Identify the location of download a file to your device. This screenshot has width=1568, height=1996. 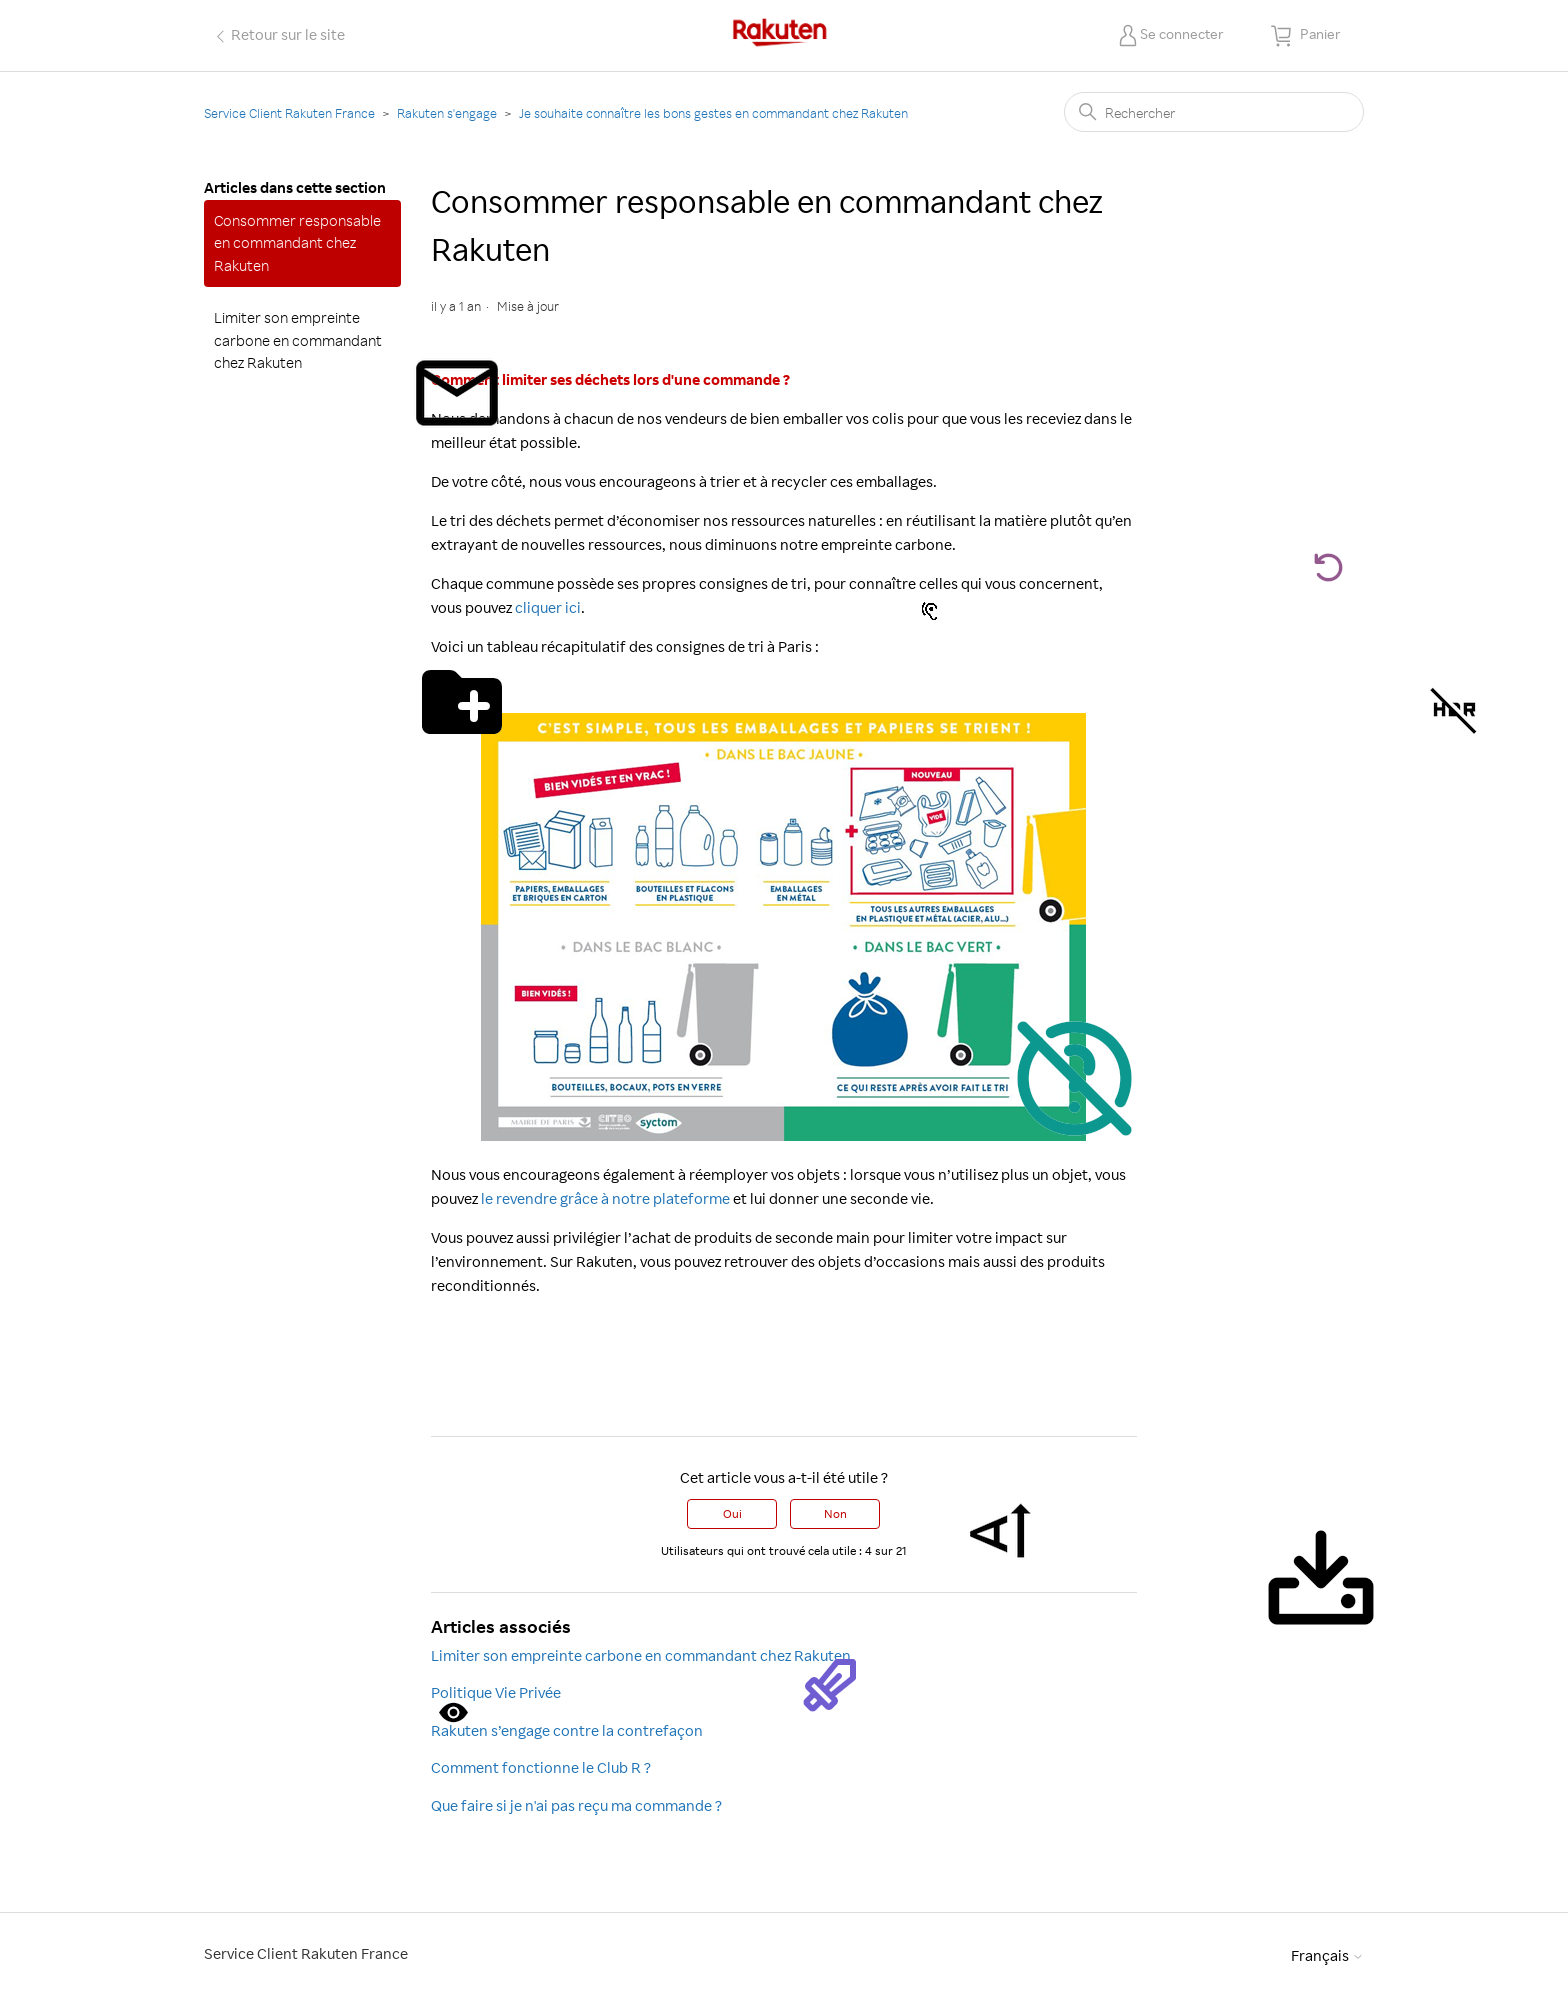
(1321, 1583).